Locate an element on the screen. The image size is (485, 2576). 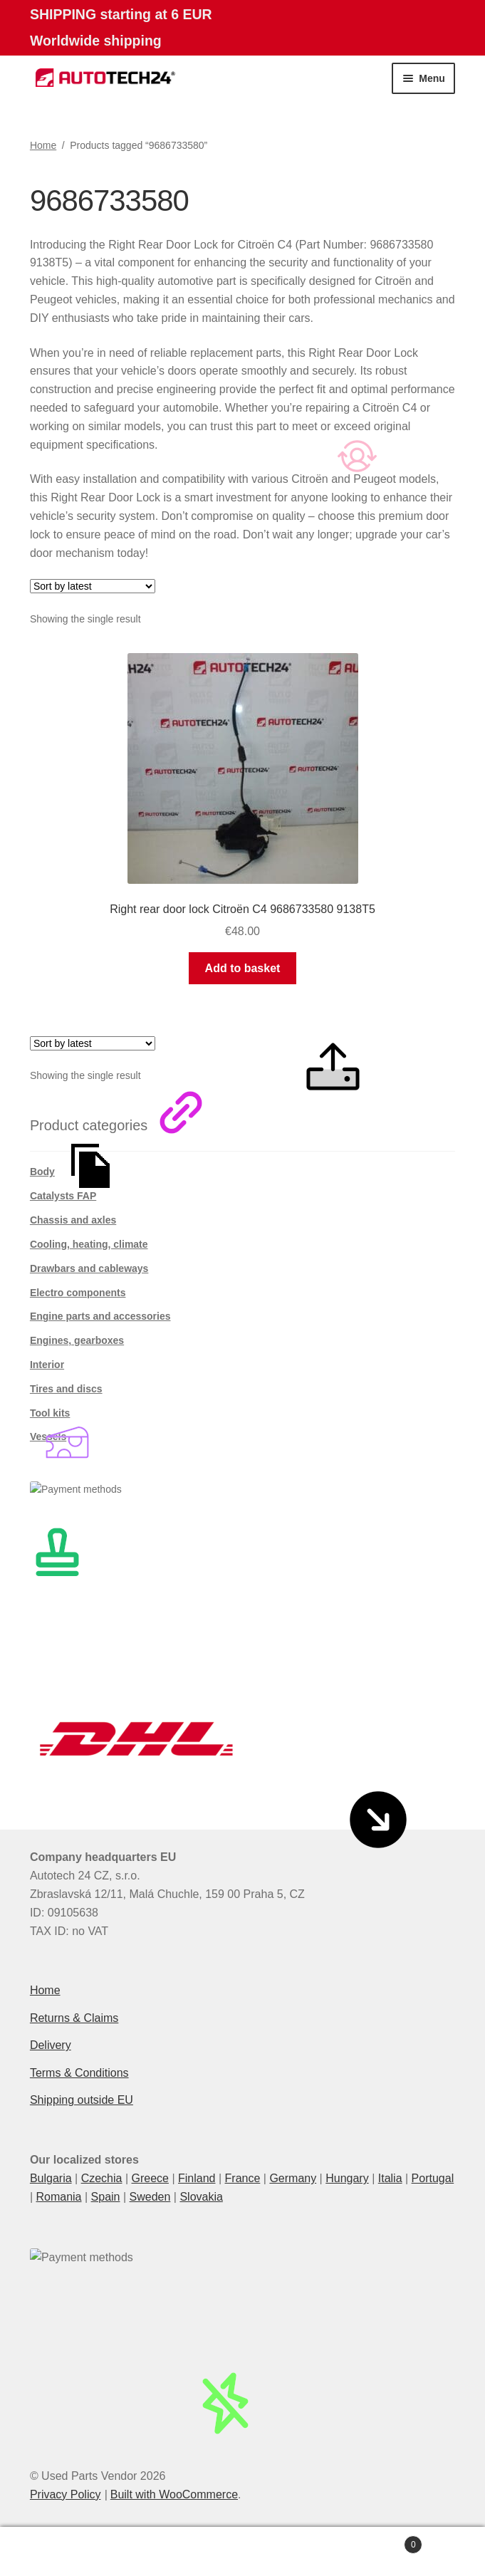
copy or share a link is located at coordinates (181, 1112).